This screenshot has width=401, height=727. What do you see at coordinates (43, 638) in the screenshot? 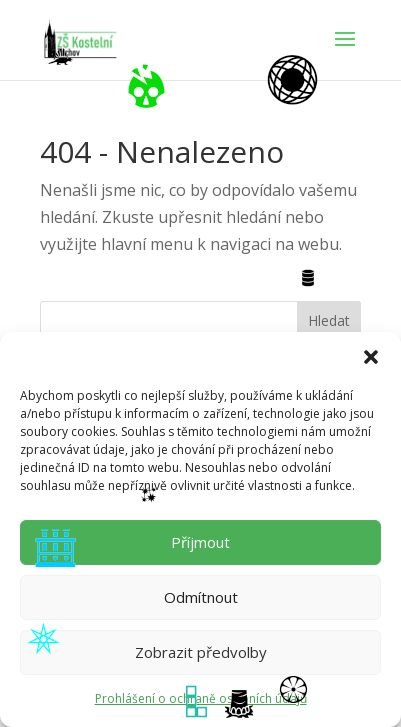
I see `a seven-pointed star symbol for mystical or magical elements` at bounding box center [43, 638].